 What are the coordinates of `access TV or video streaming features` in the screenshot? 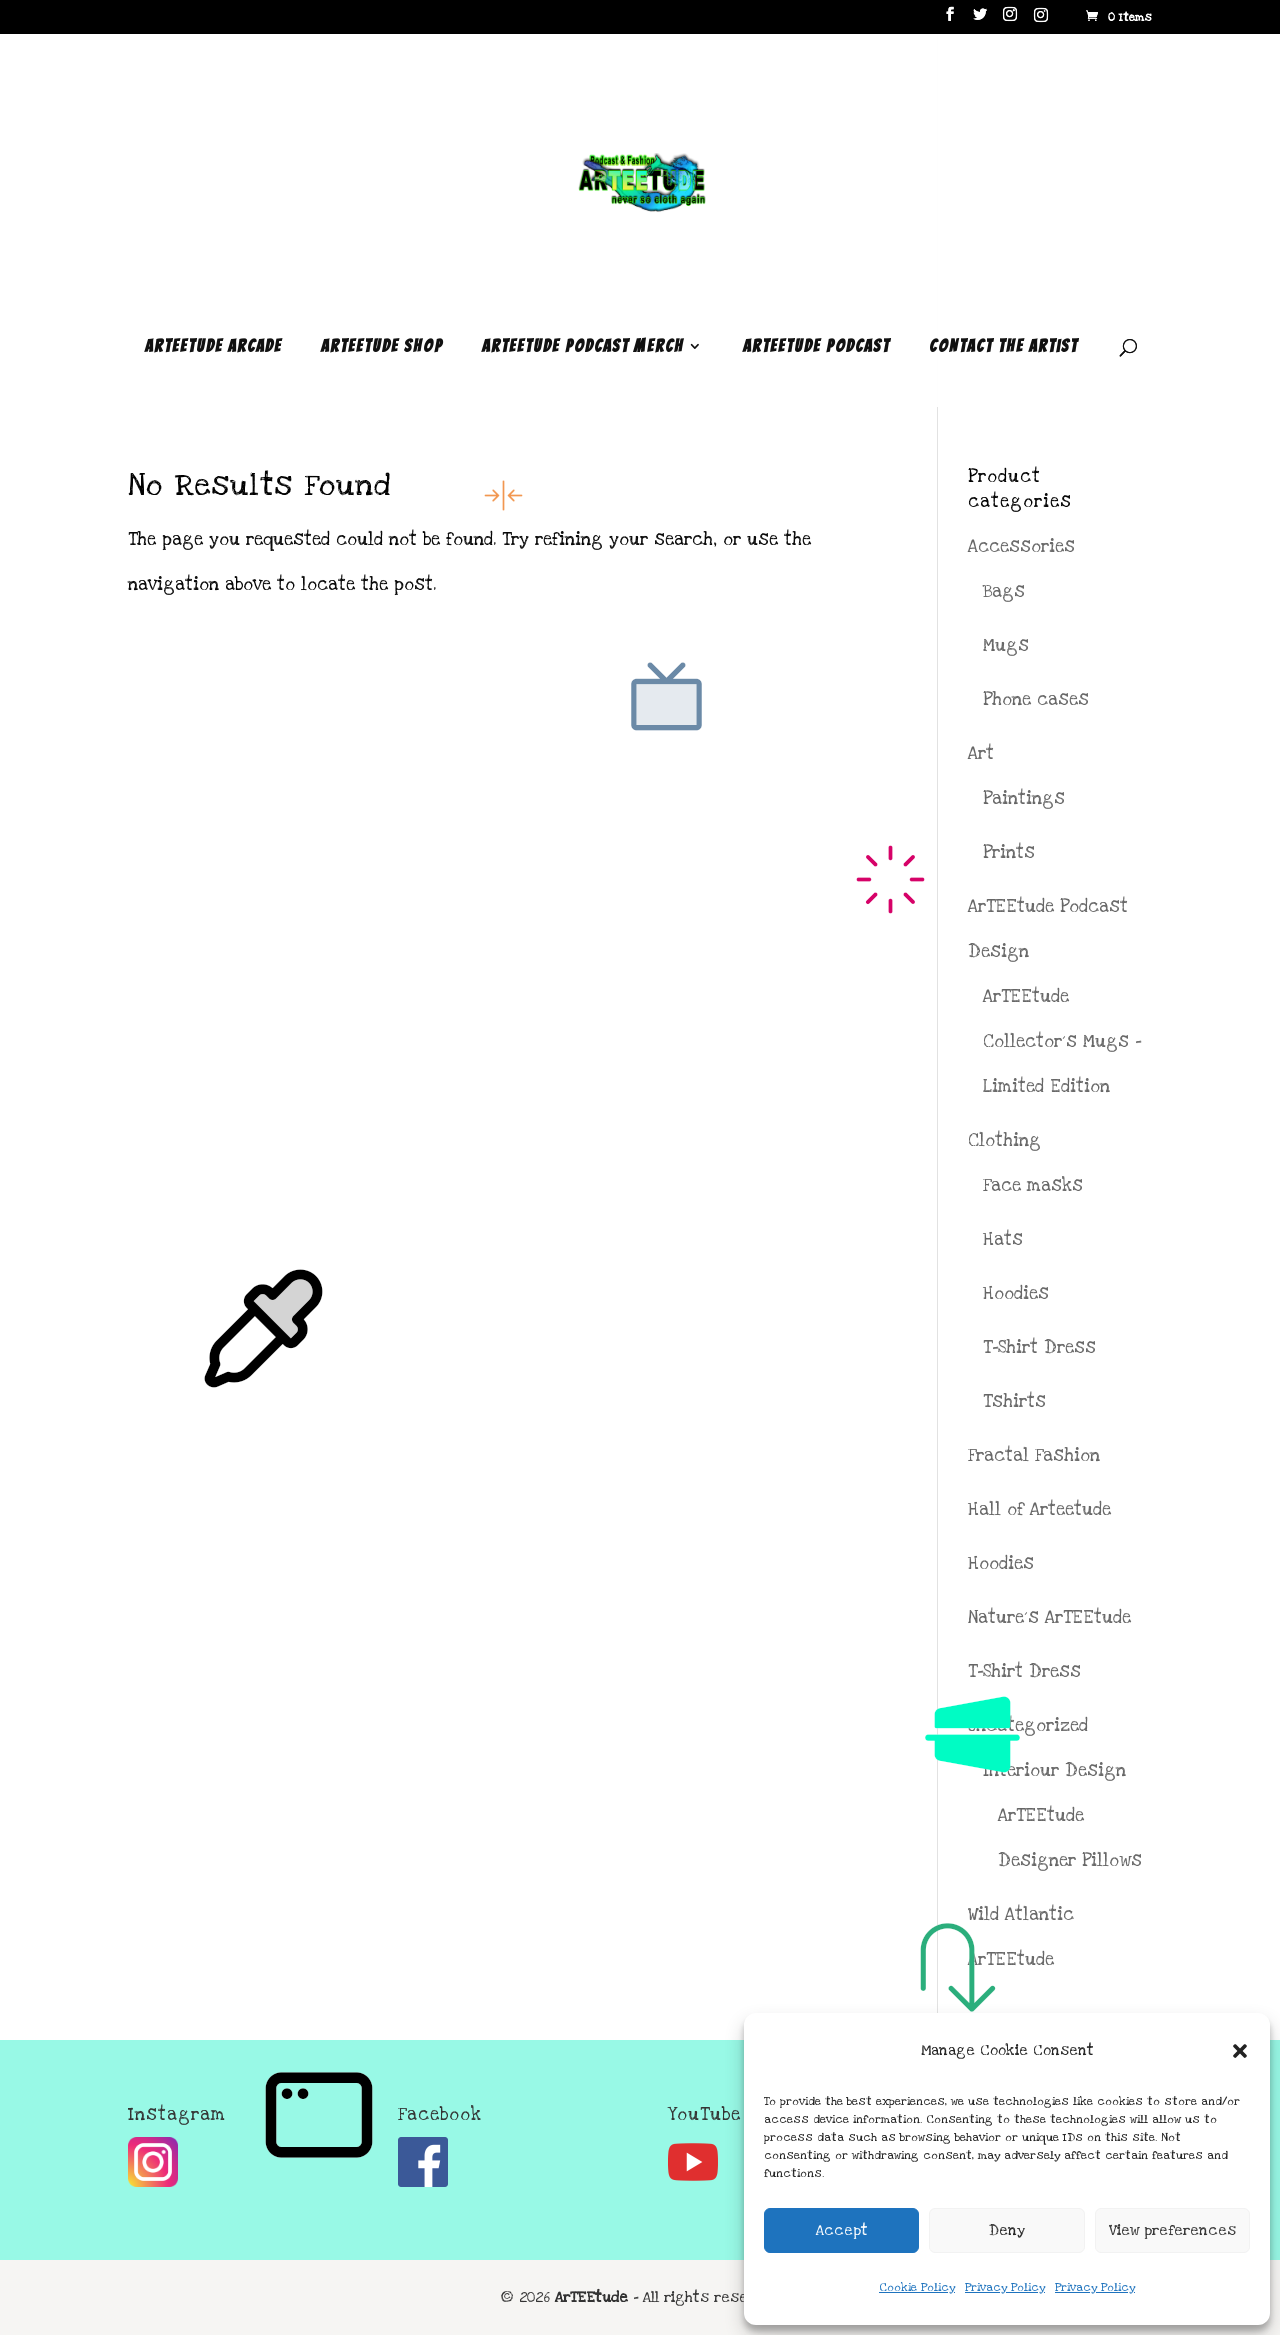 It's located at (666, 700).